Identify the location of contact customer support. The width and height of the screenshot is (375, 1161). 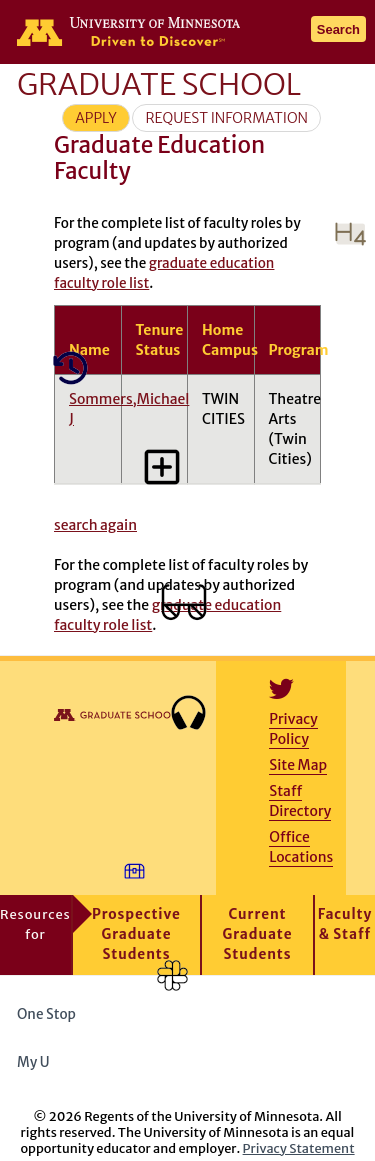
(188, 712).